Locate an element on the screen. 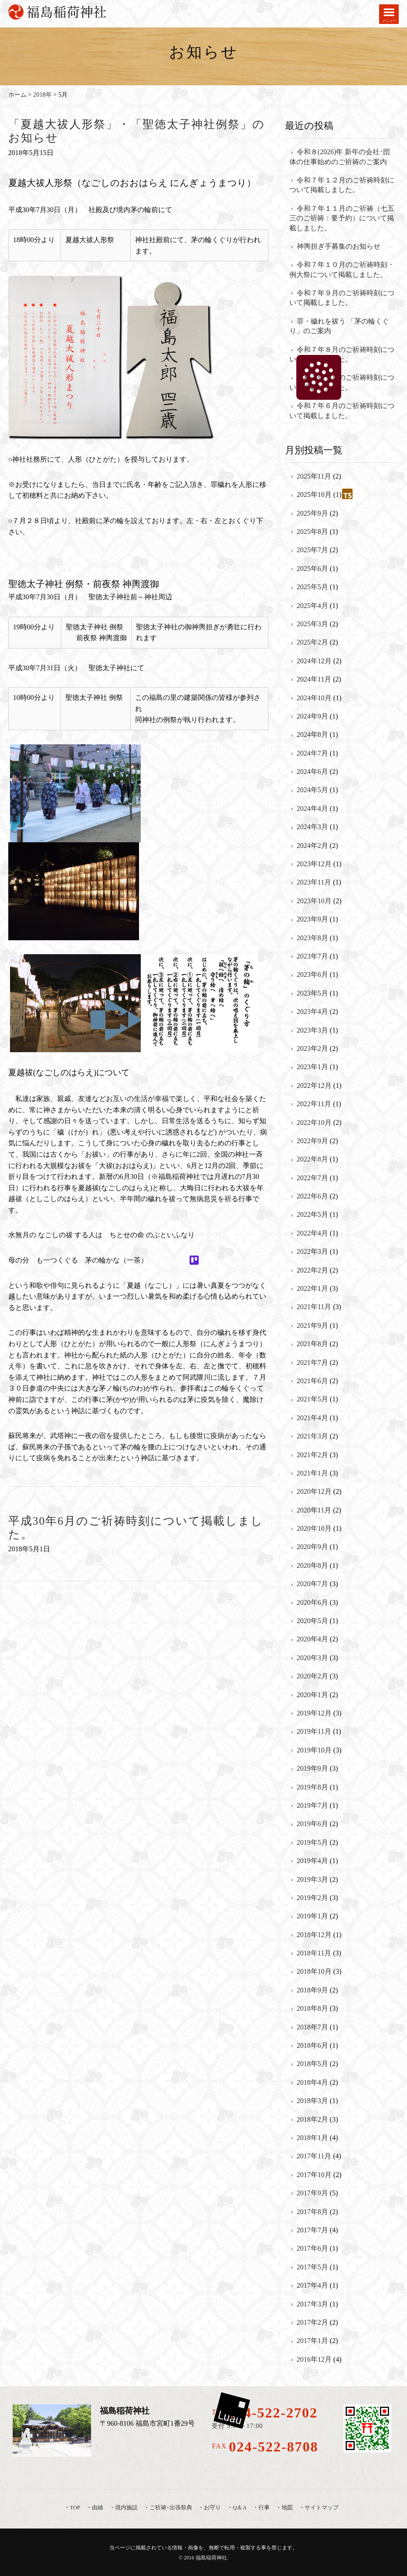  open the Photocrowd app is located at coordinates (319, 377).